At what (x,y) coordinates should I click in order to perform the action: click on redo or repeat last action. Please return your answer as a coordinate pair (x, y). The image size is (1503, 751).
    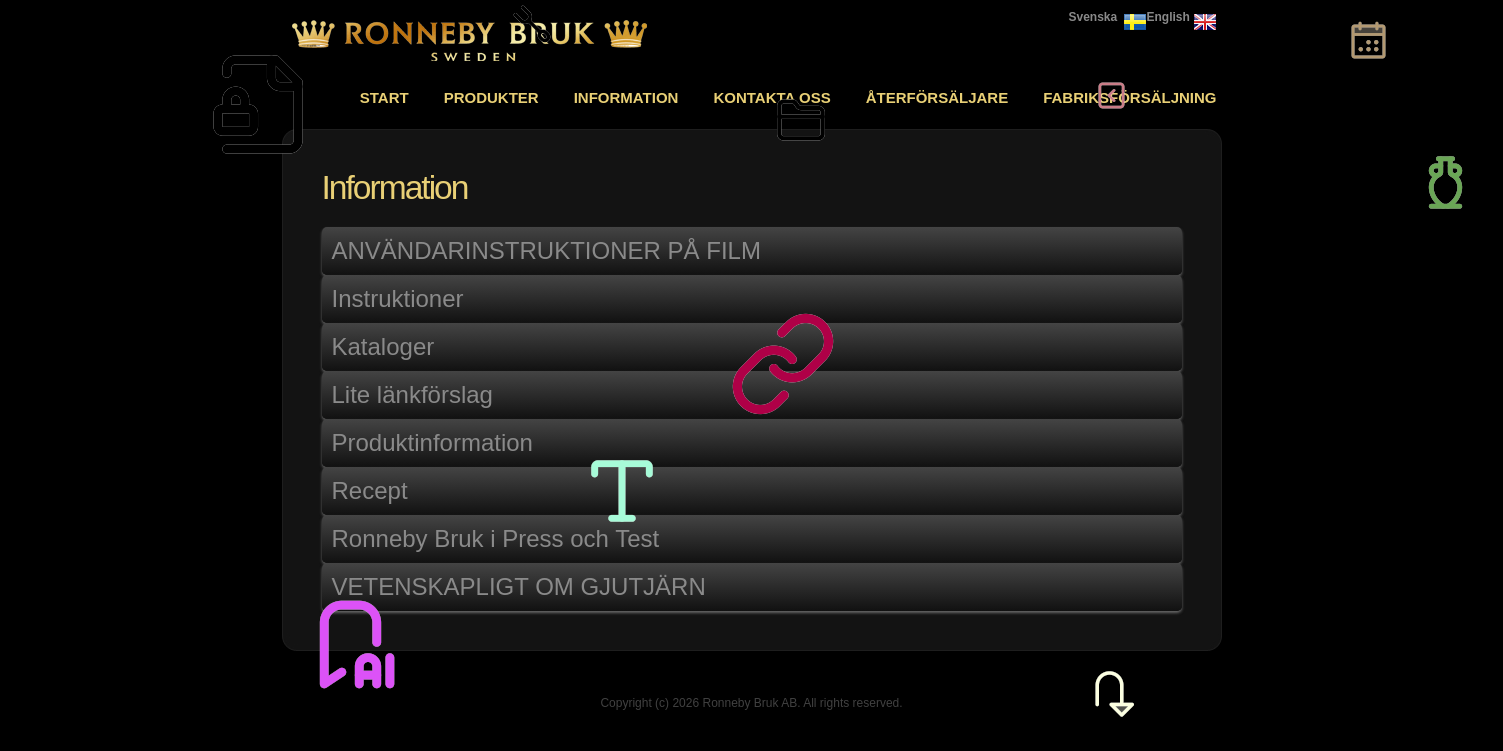
    Looking at the image, I should click on (1113, 694).